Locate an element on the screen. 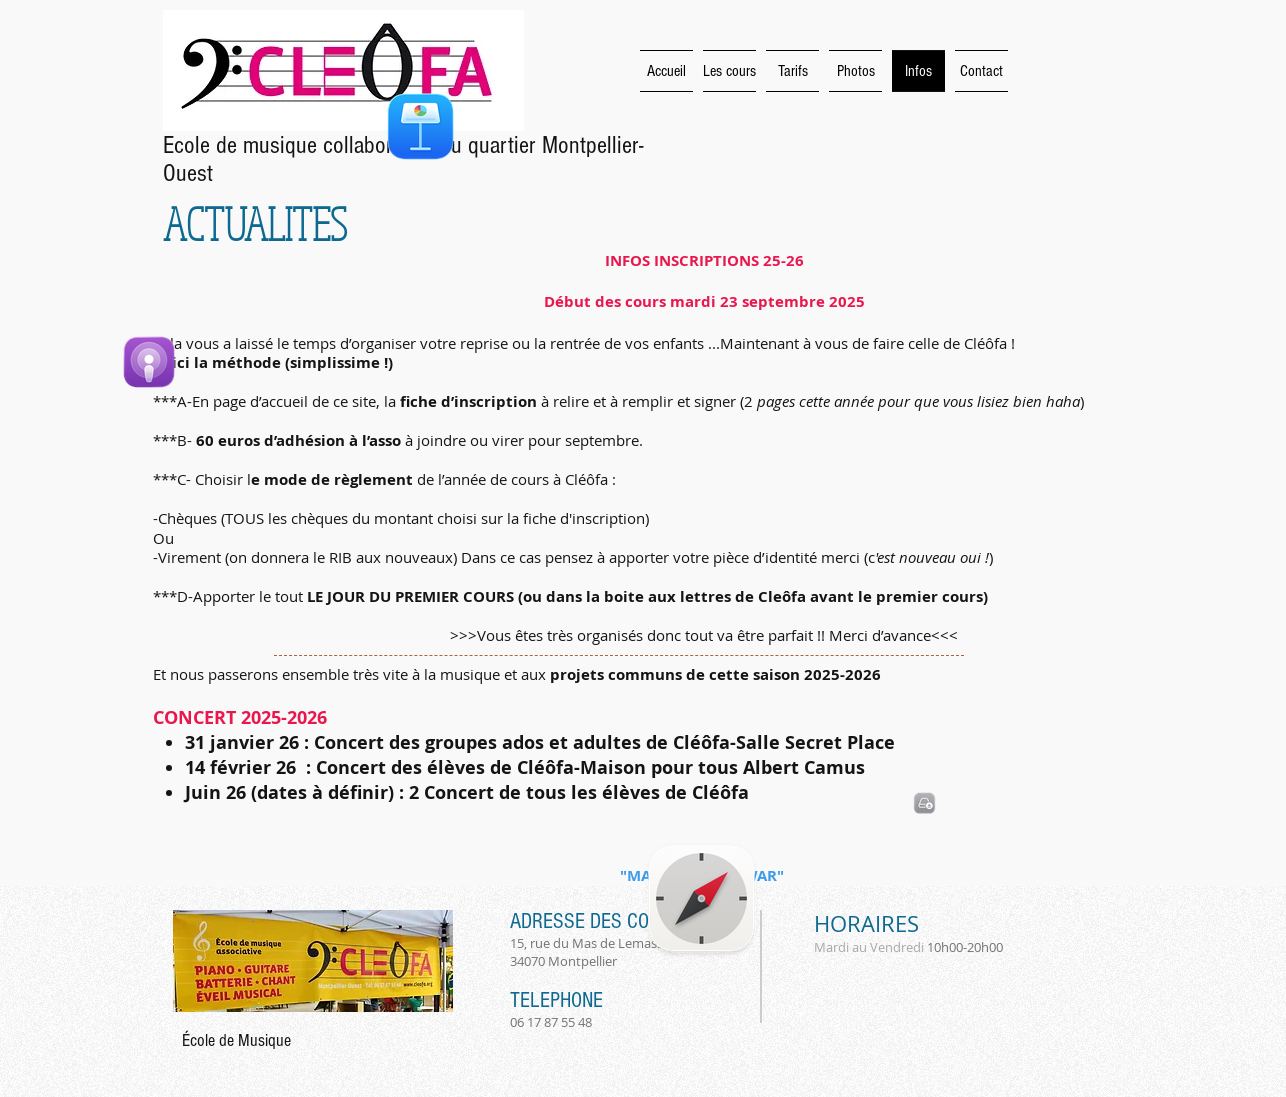  open navigation or compass preferences is located at coordinates (701, 898).